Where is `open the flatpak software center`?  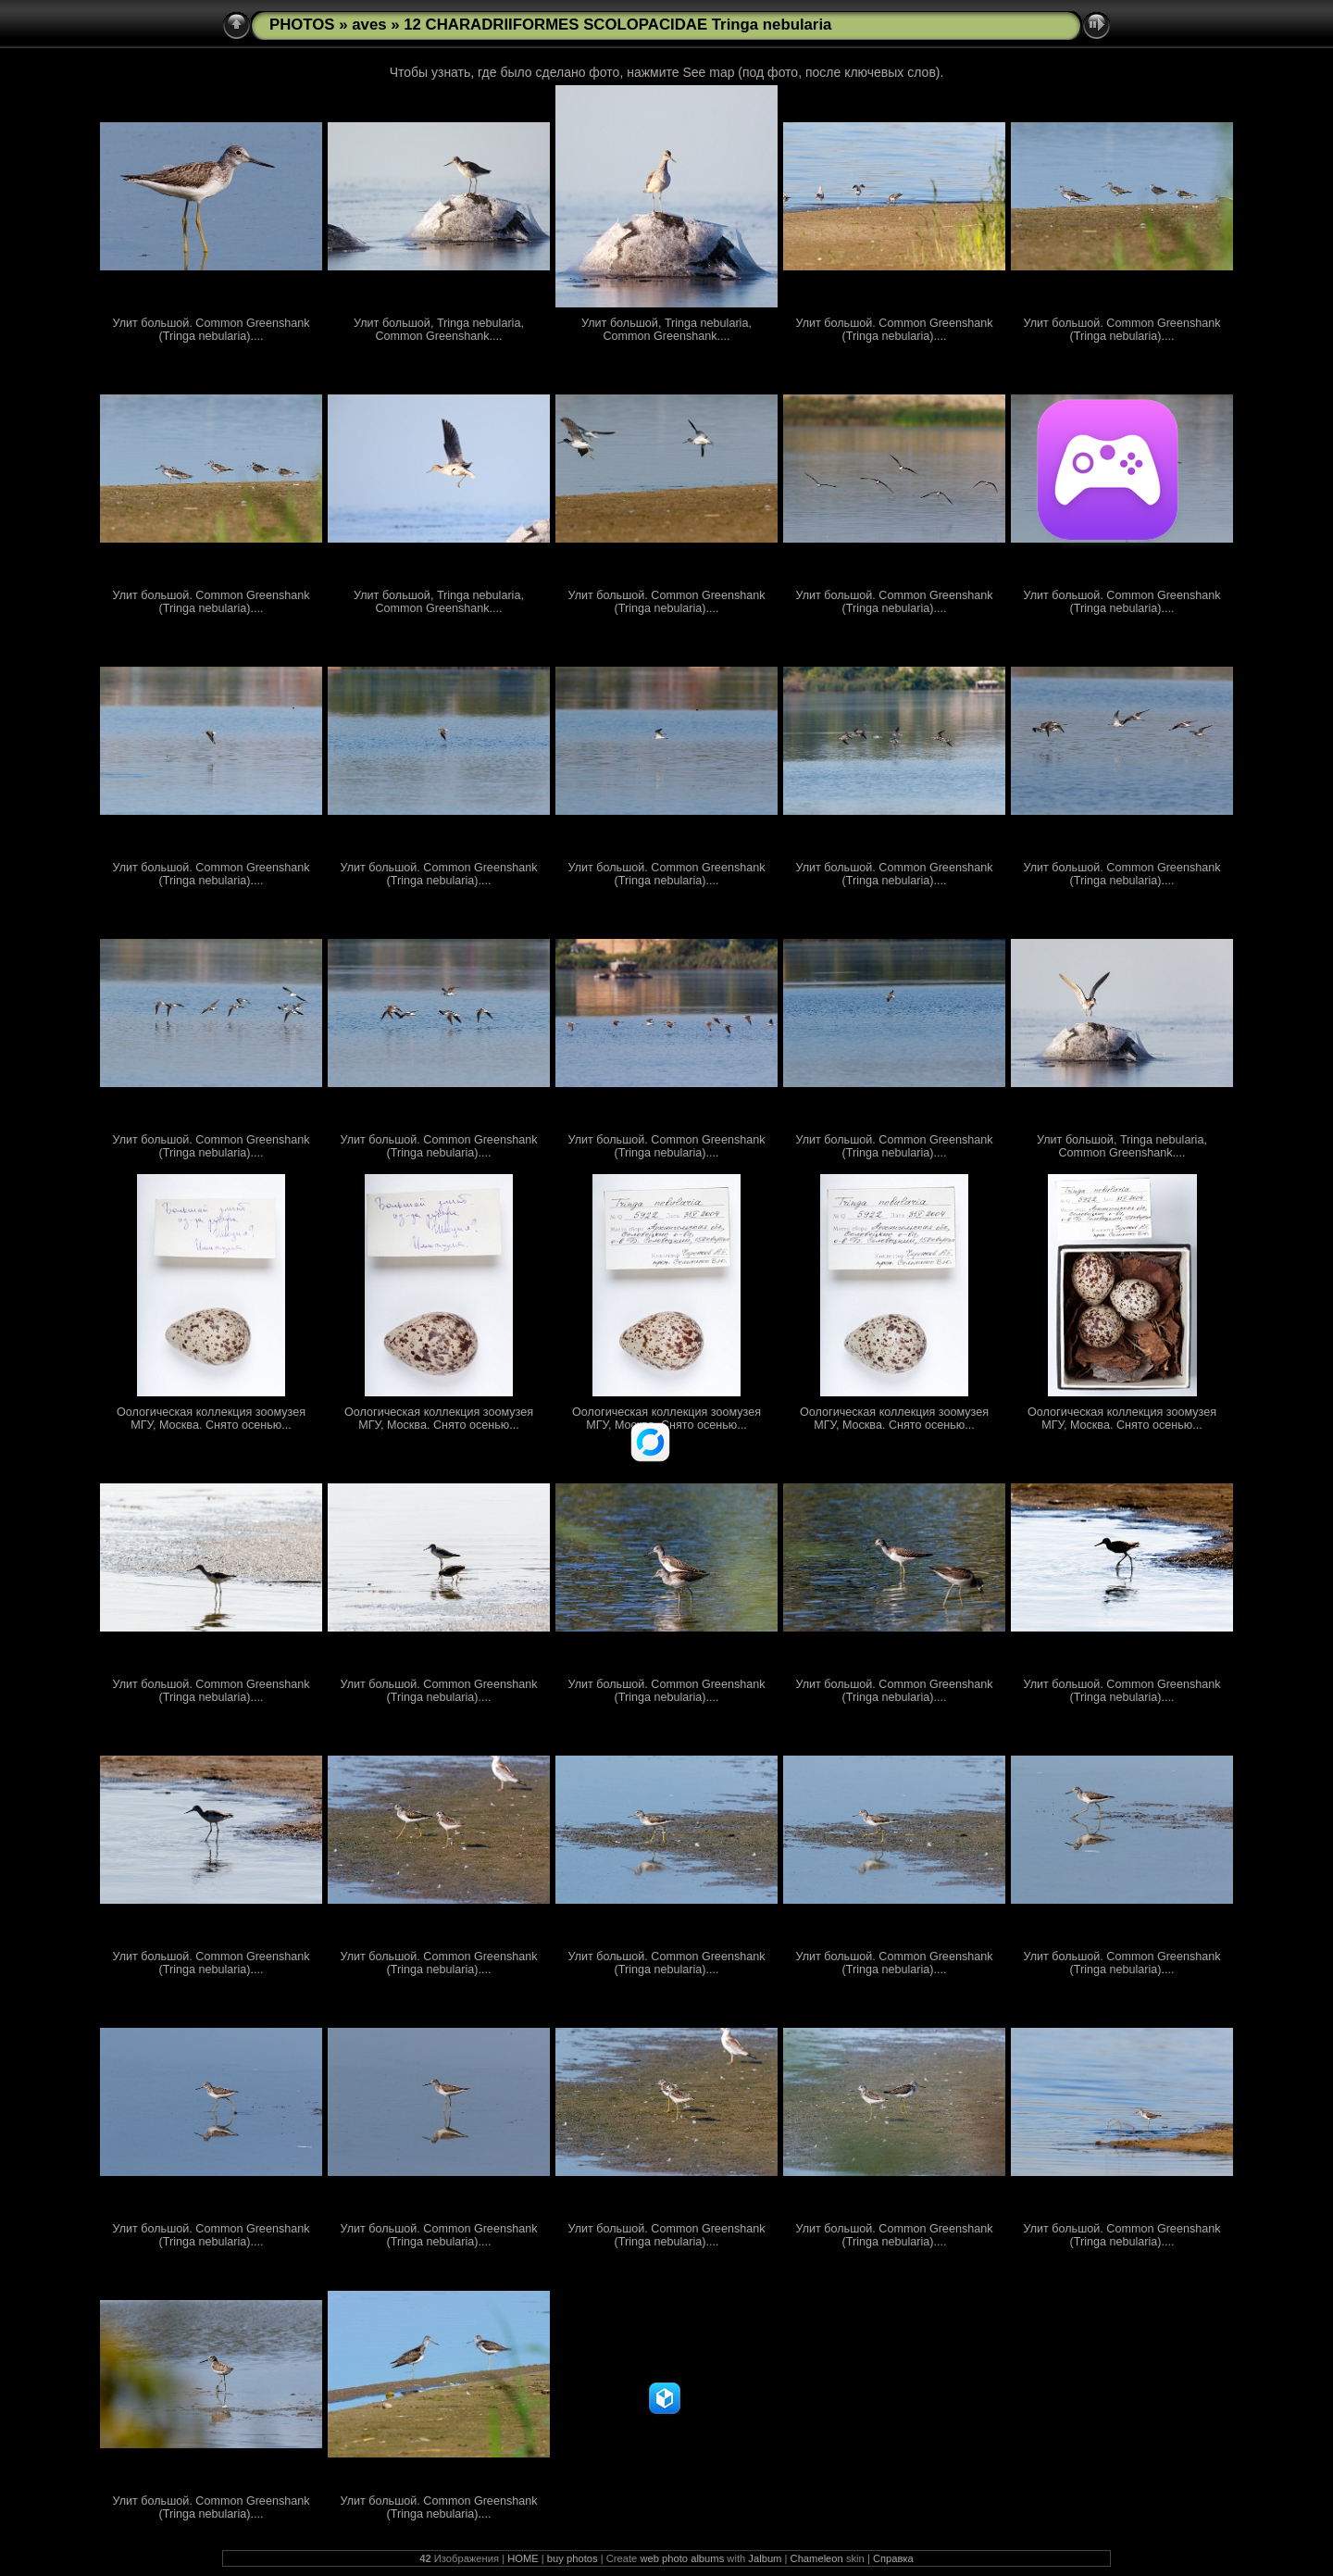 open the flatpak software center is located at coordinates (665, 2398).